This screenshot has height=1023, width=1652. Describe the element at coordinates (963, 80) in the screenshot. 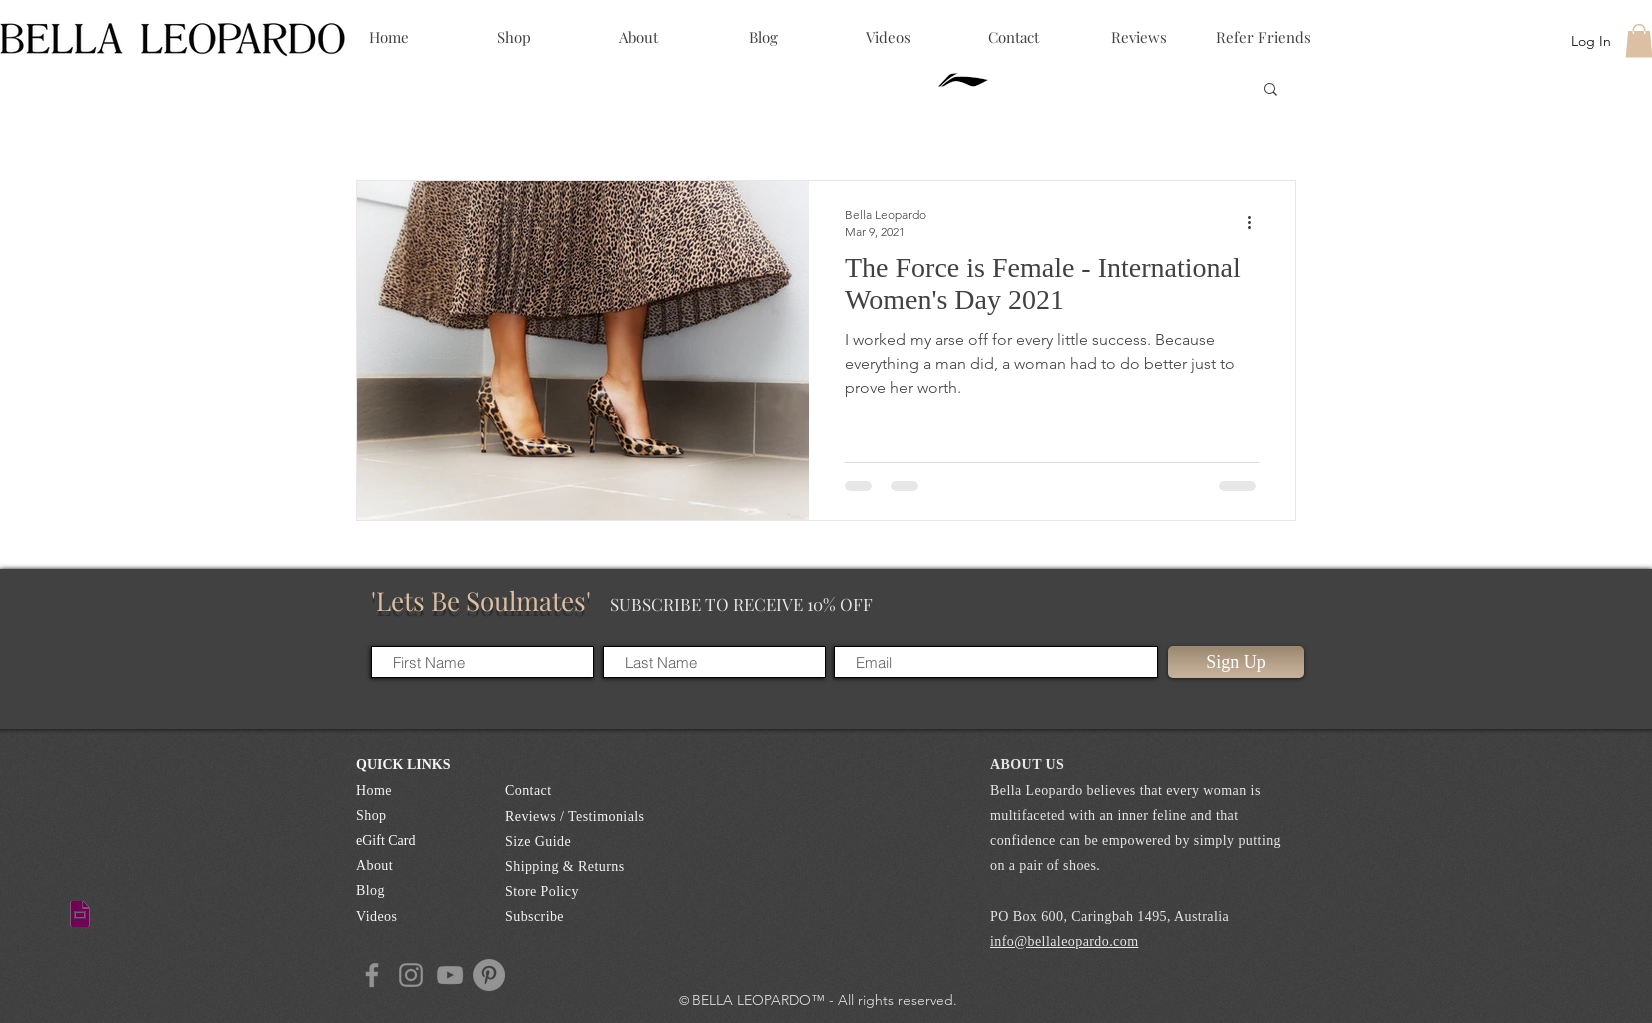

I see `li-ning brand logo` at that location.